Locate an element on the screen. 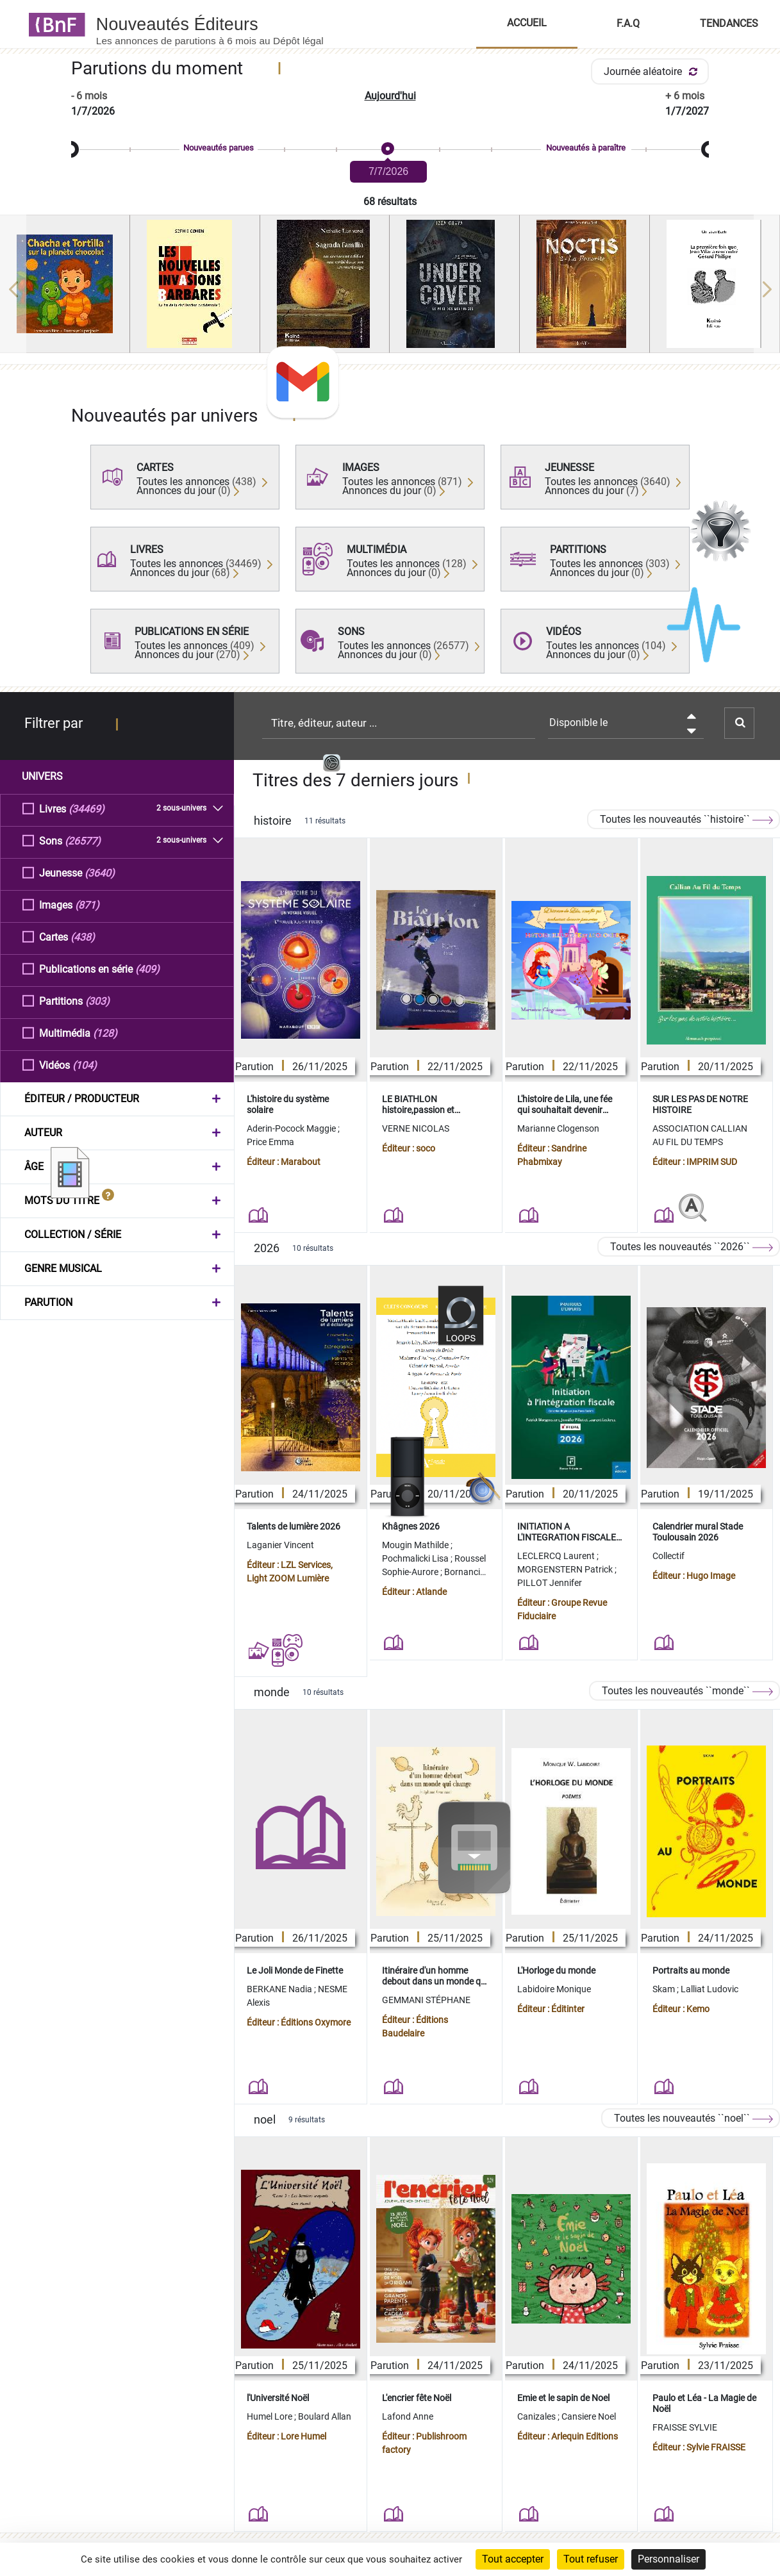 The width and height of the screenshot is (780, 2576). view system activity or performance trace is located at coordinates (704, 623).